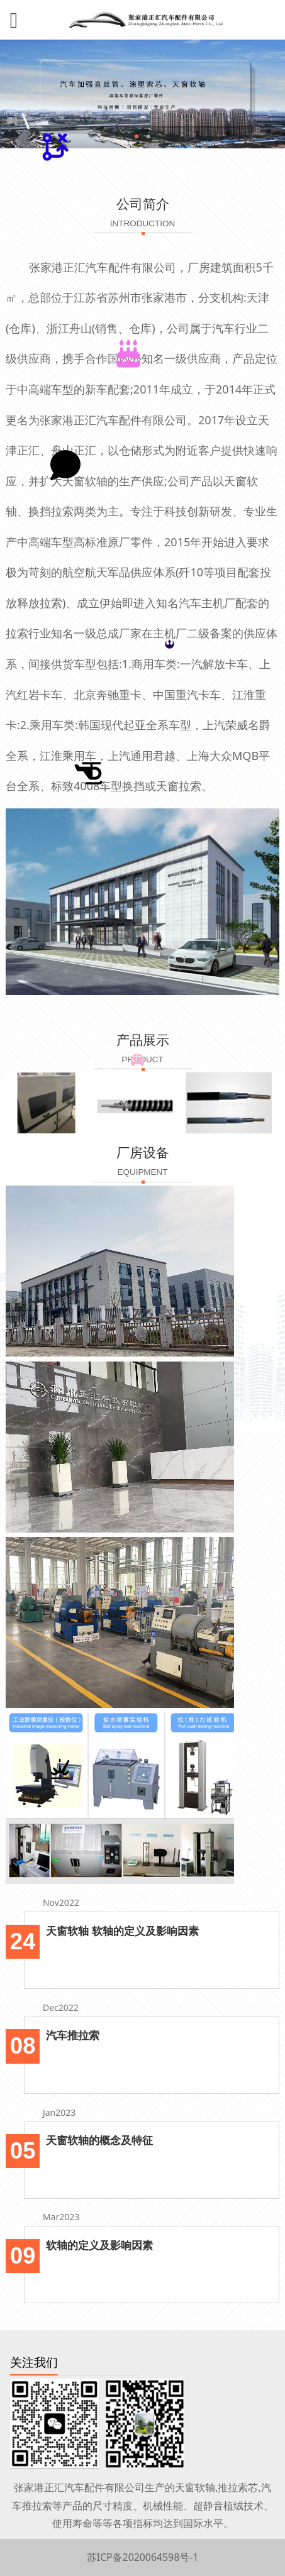  I want to click on view birthday or celebration events, so click(128, 354).